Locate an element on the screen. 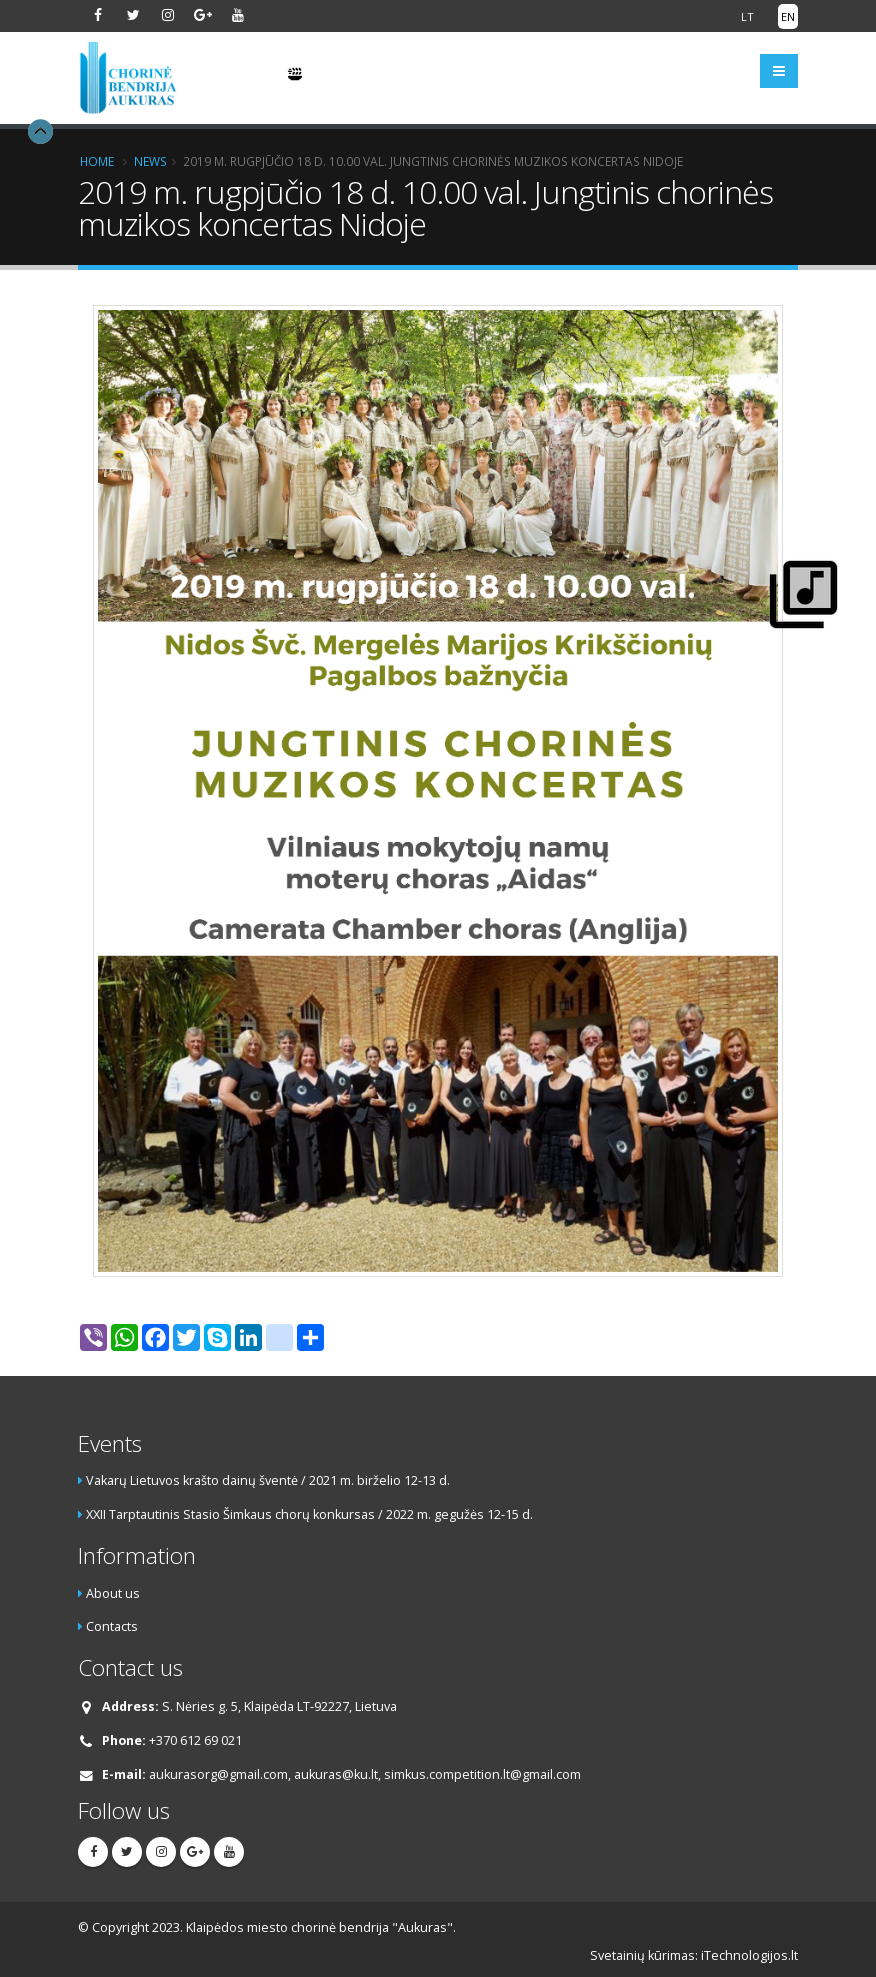 The image size is (876, 1977). access your music library is located at coordinates (803, 594).